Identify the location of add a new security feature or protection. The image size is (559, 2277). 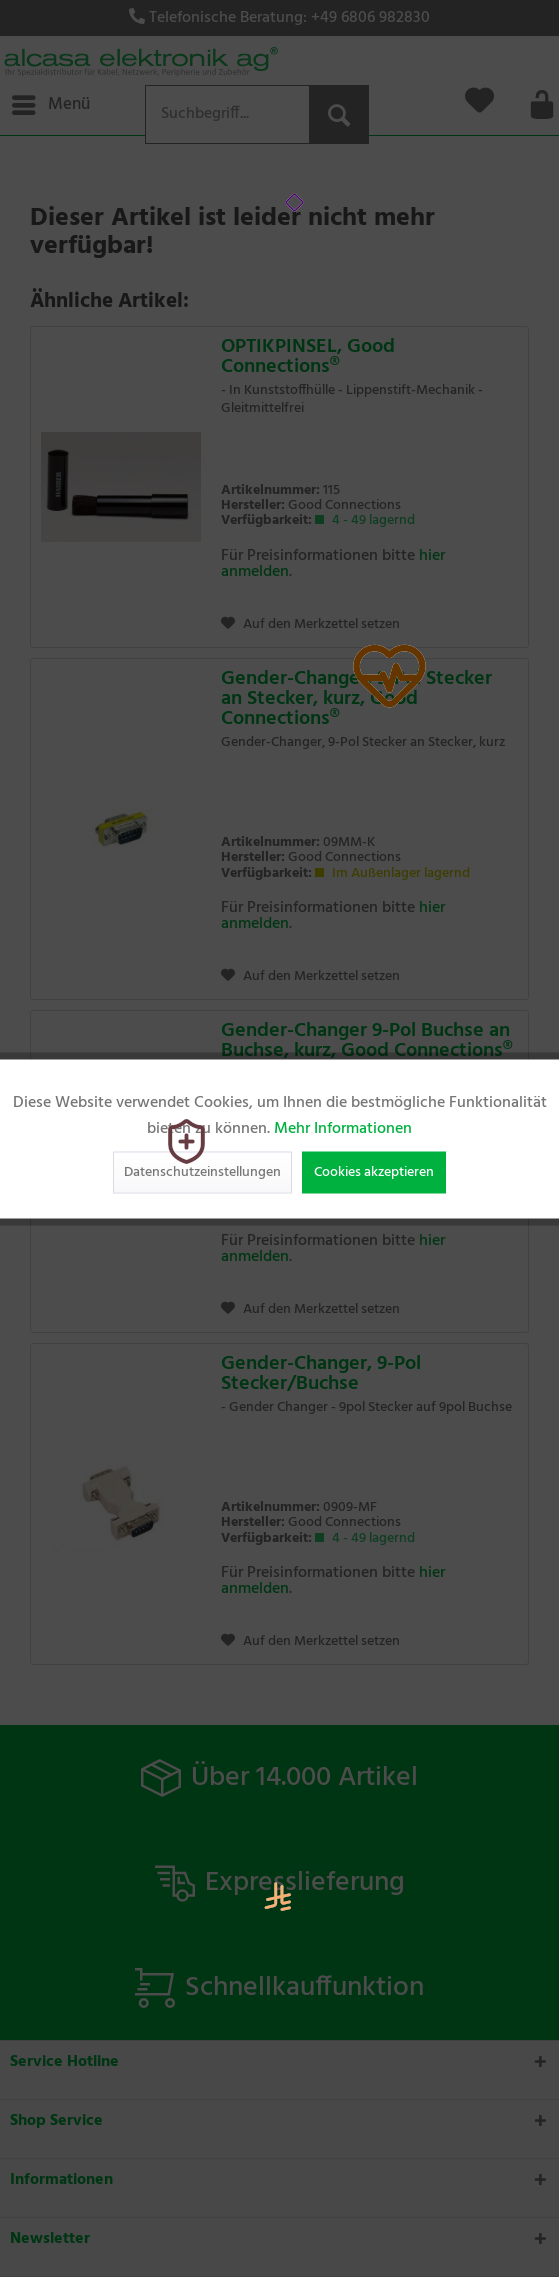
(186, 1141).